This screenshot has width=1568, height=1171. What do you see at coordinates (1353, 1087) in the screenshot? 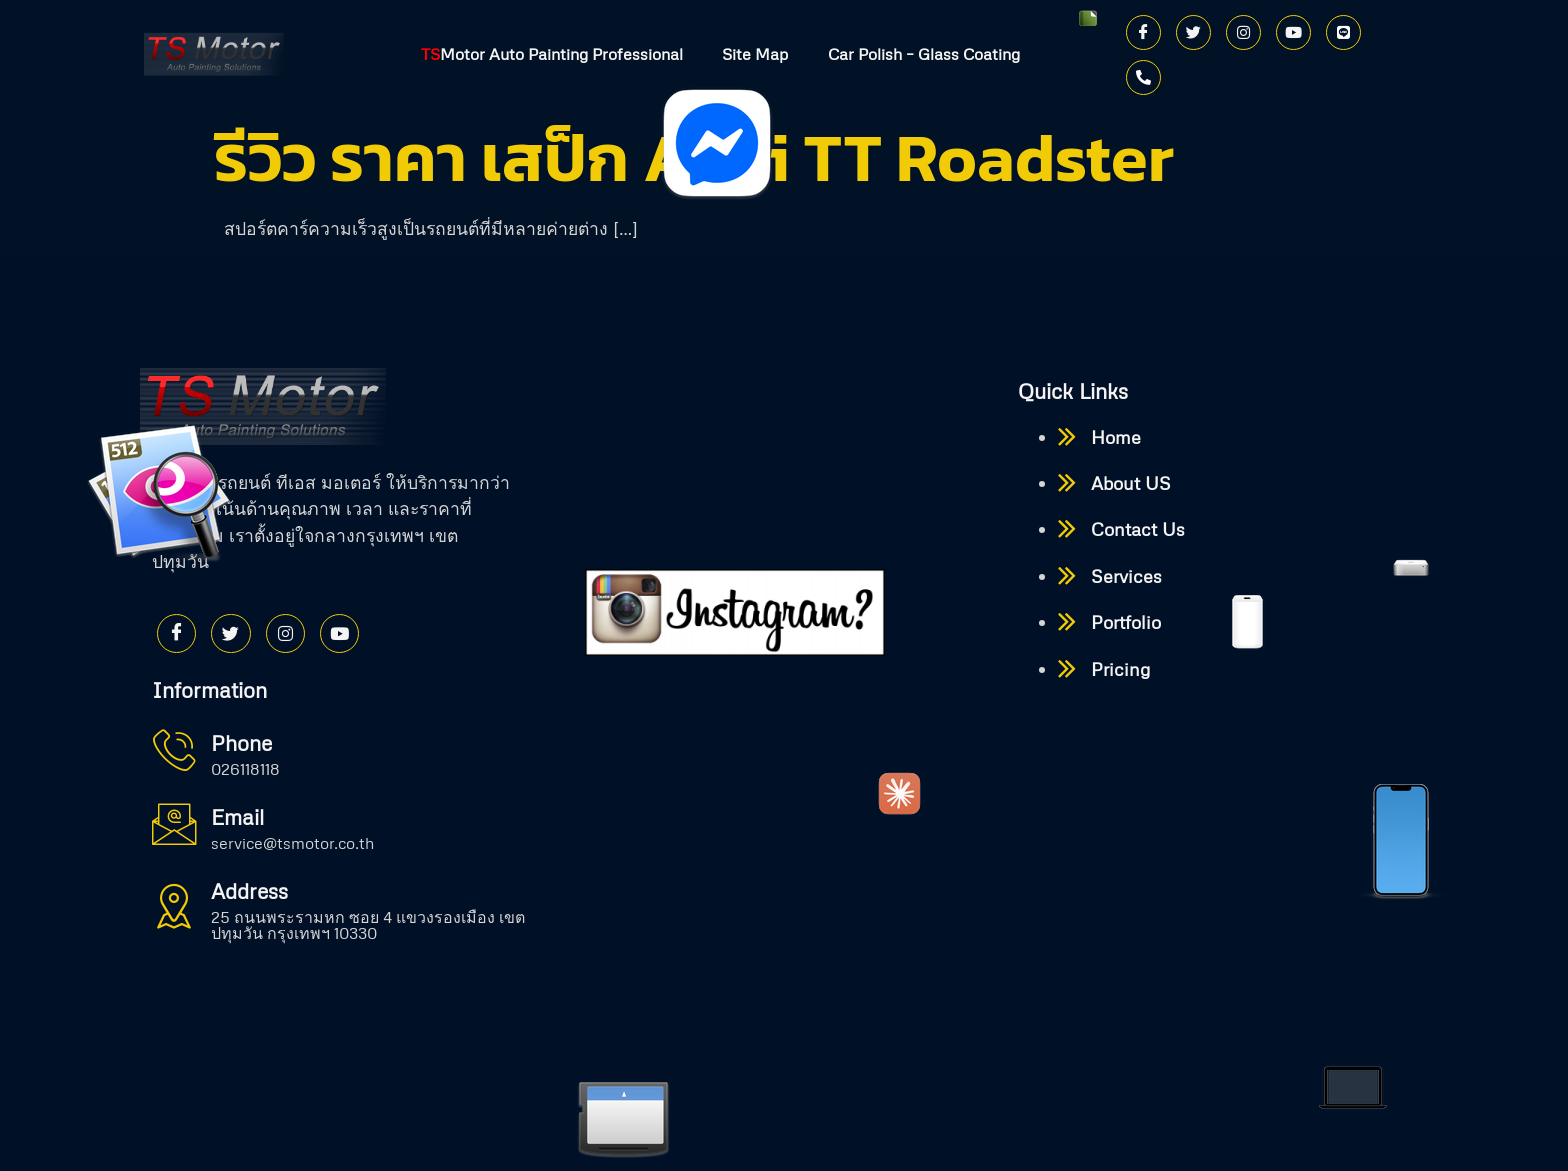
I see `access this device in the sidebar` at bounding box center [1353, 1087].